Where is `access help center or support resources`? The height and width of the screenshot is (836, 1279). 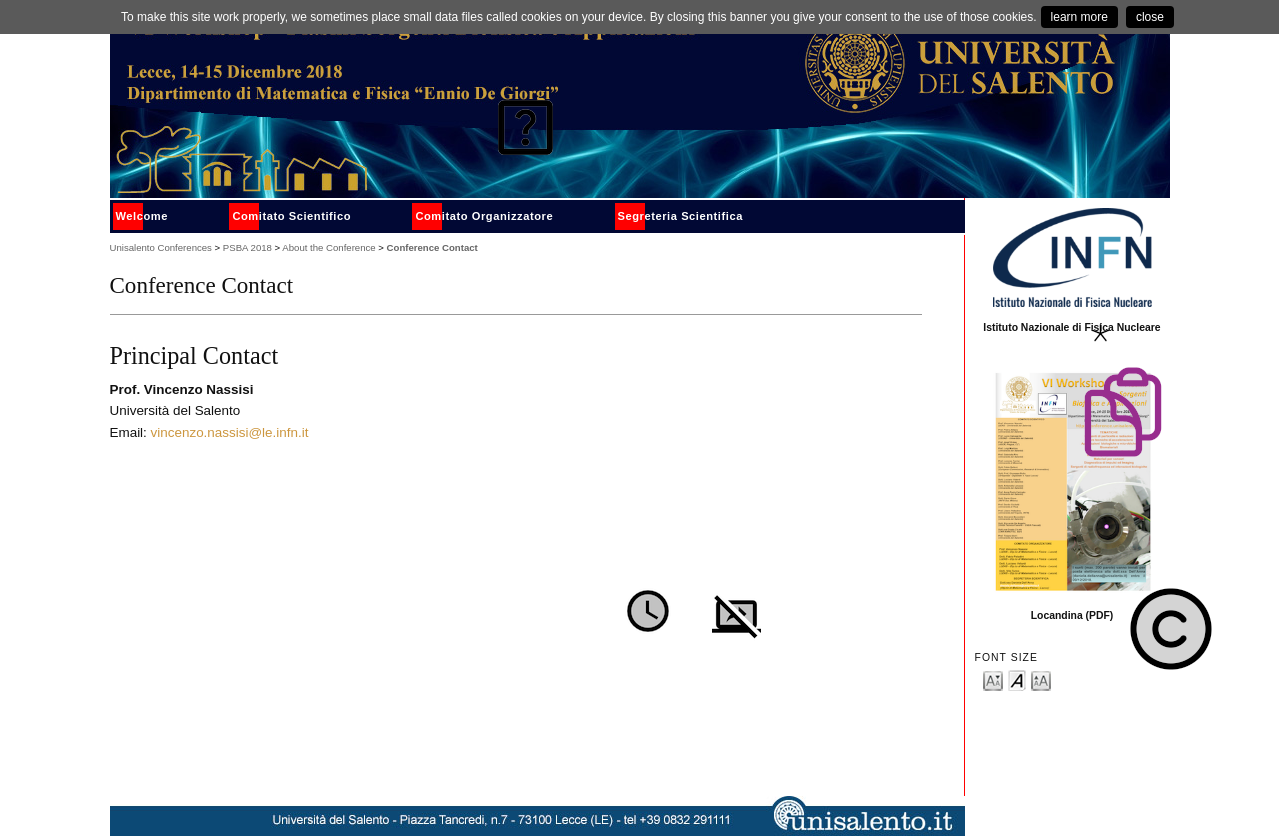 access help center or support resources is located at coordinates (525, 127).